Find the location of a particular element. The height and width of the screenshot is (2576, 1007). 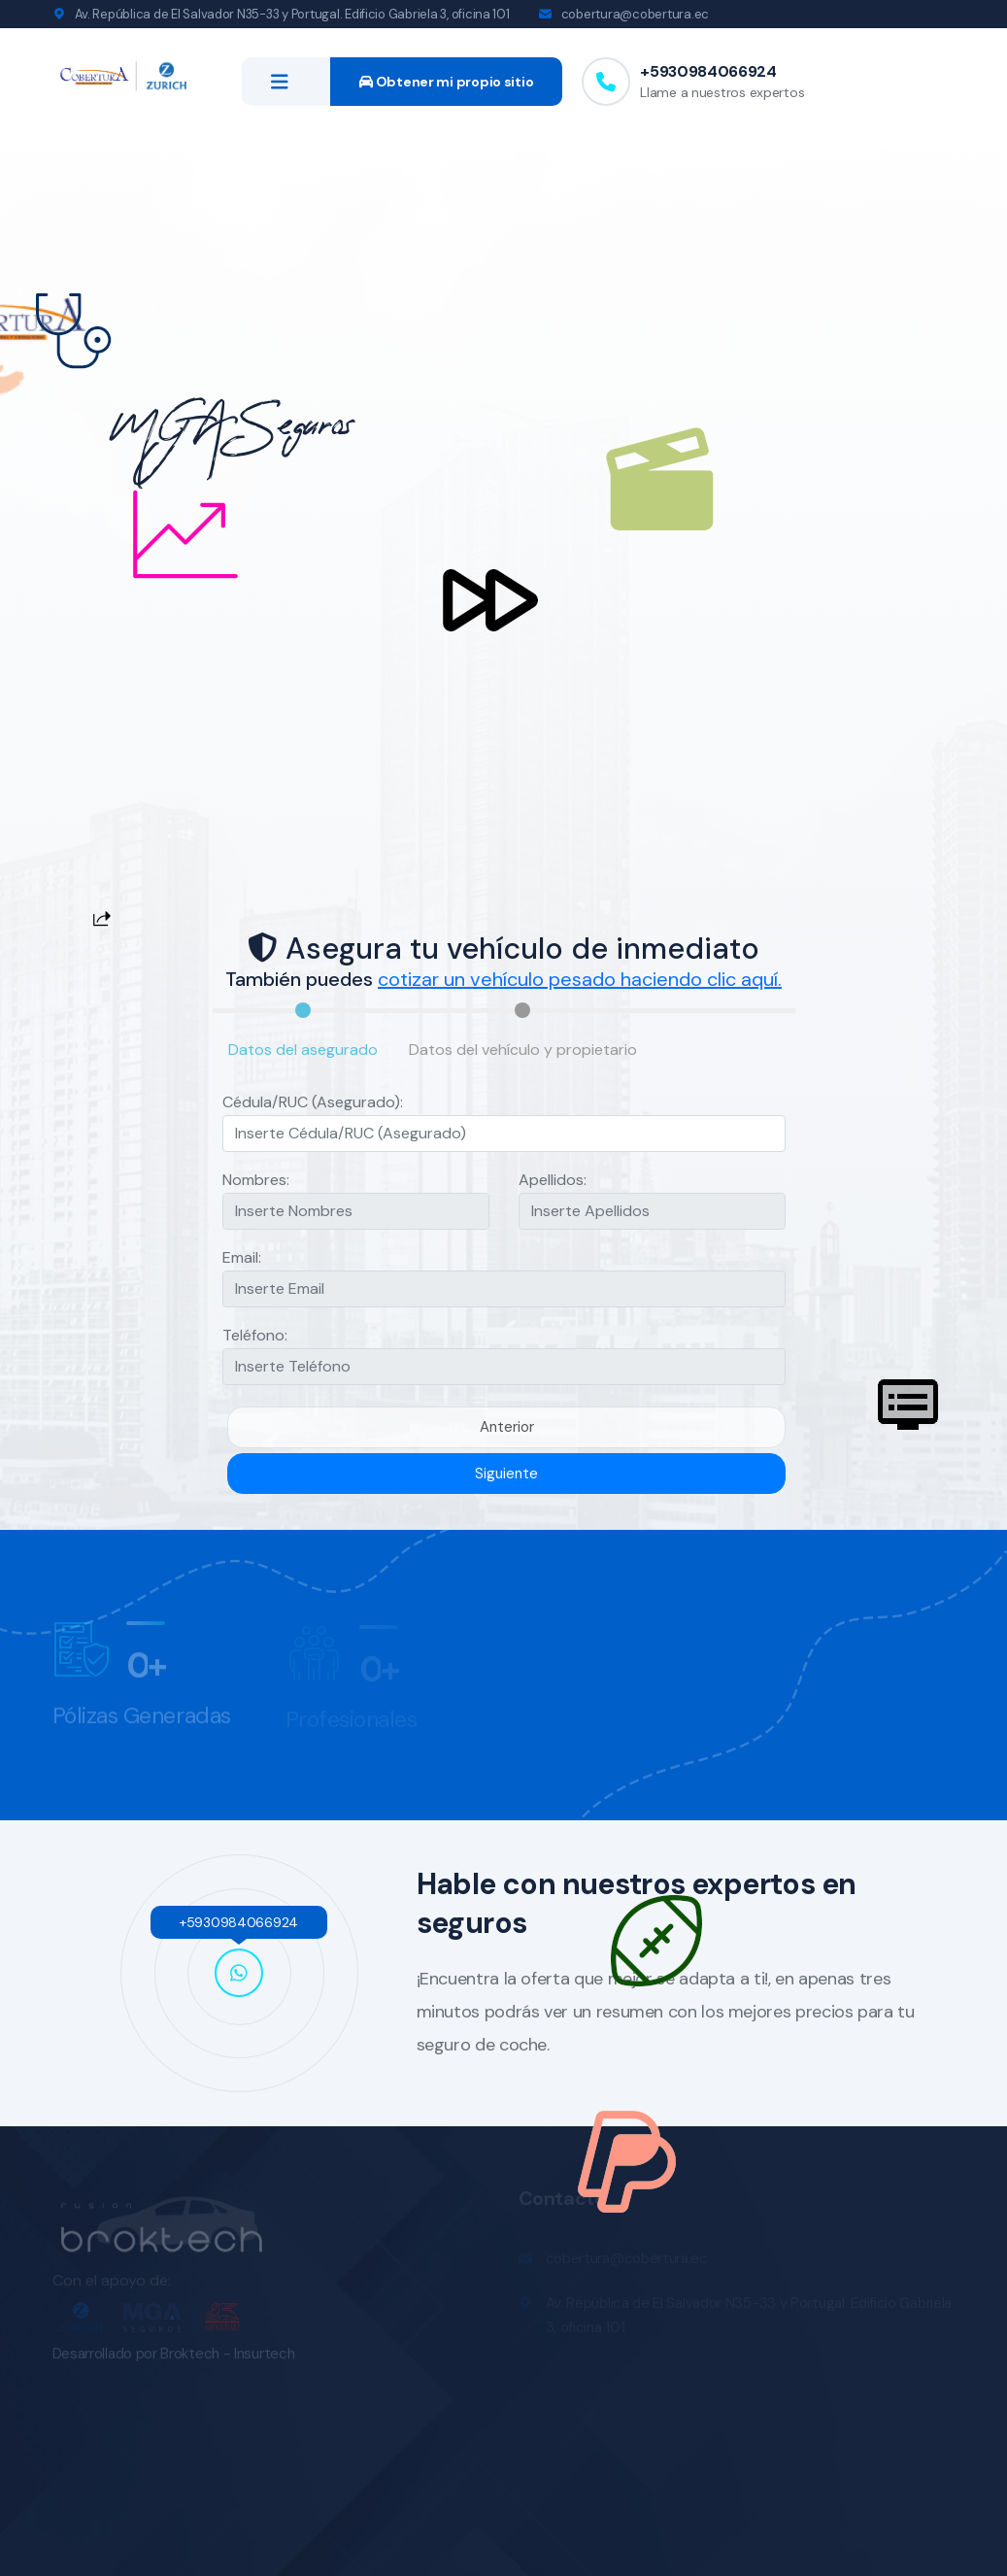

access health or medical features is located at coordinates (67, 327).